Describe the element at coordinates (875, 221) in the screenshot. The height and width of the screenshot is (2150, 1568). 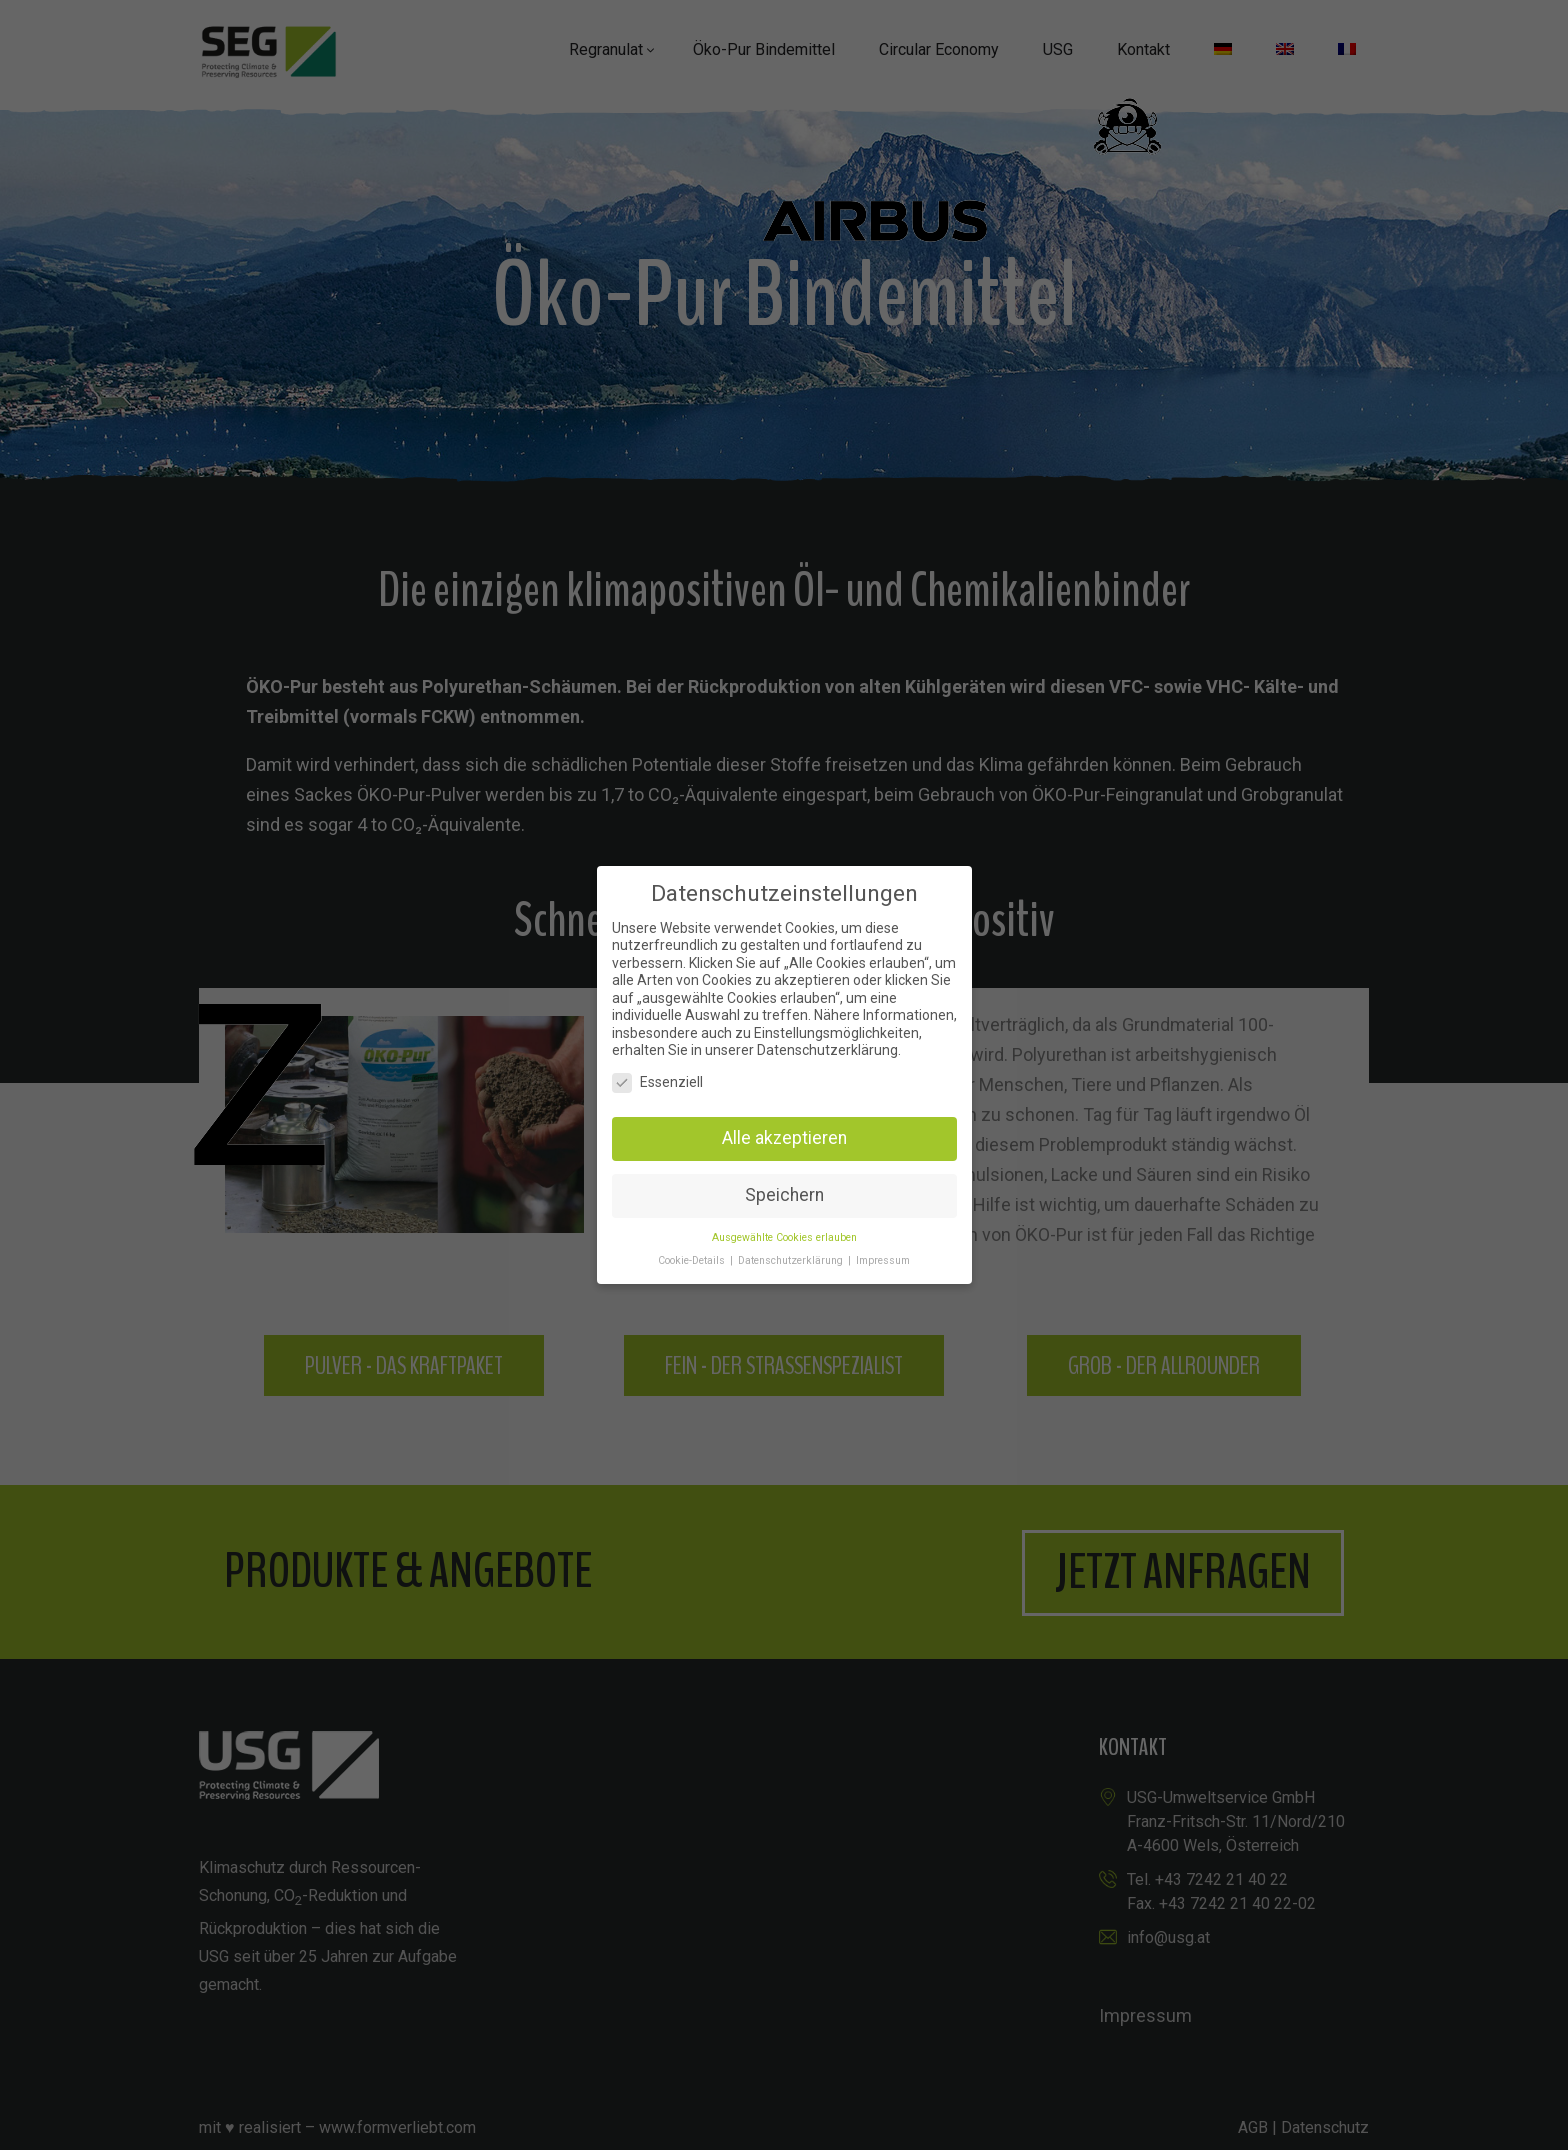
I see `airbus company logo` at that location.